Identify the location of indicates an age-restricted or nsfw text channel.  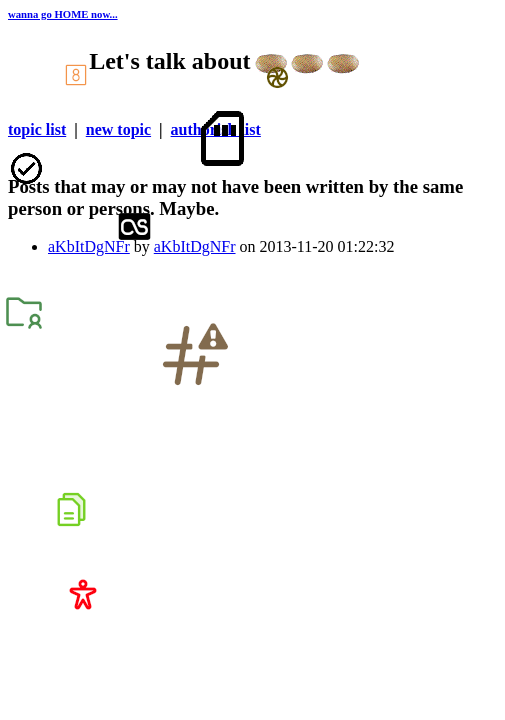
(192, 355).